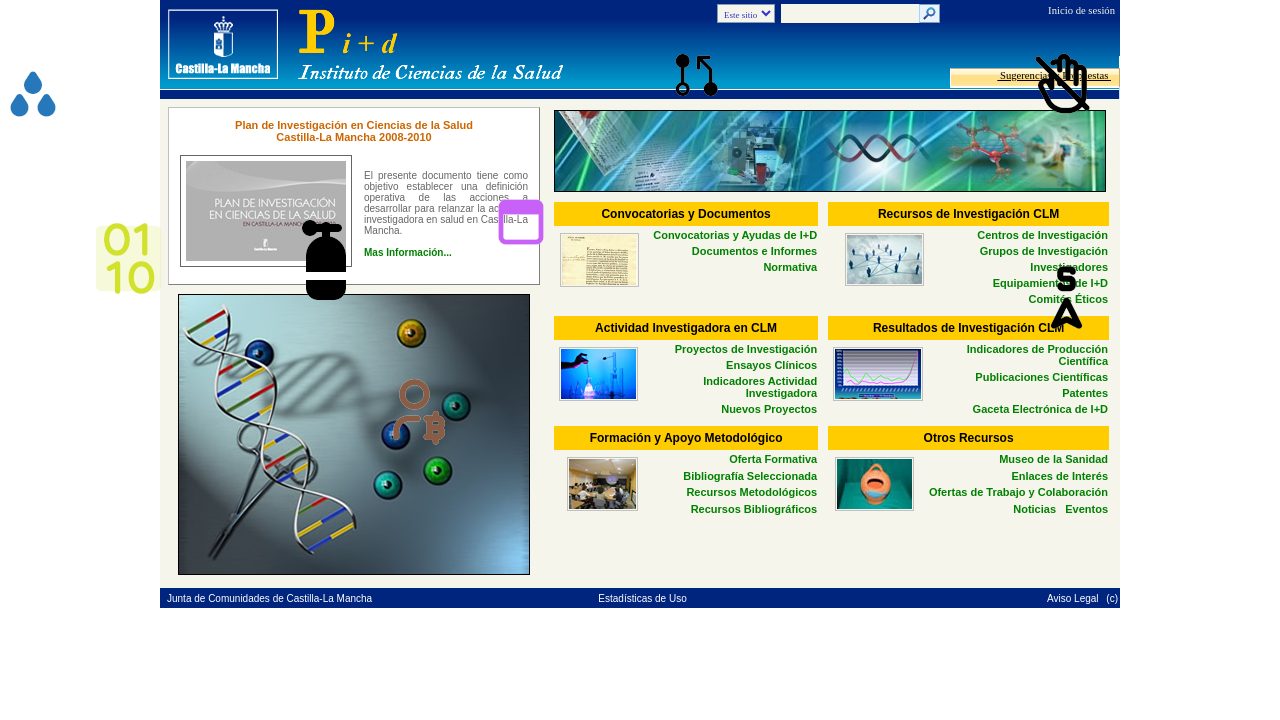 The height and width of the screenshot is (720, 1280). Describe the element at coordinates (1066, 297) in the screenshot. I see `navigate southward` at that location.